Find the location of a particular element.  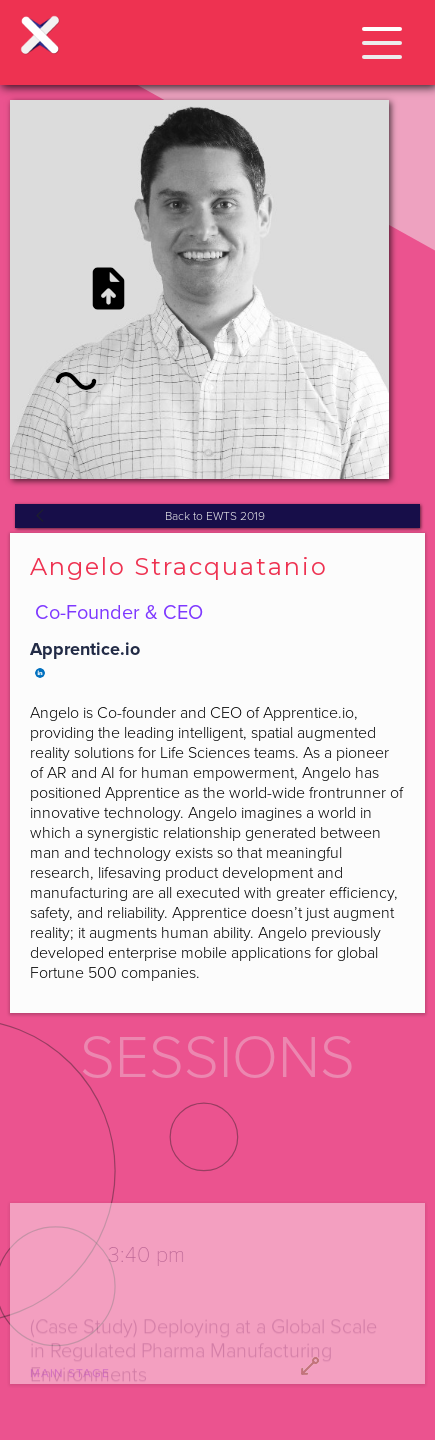

indicates approximate or similar value is located at coordinates (76, 381).